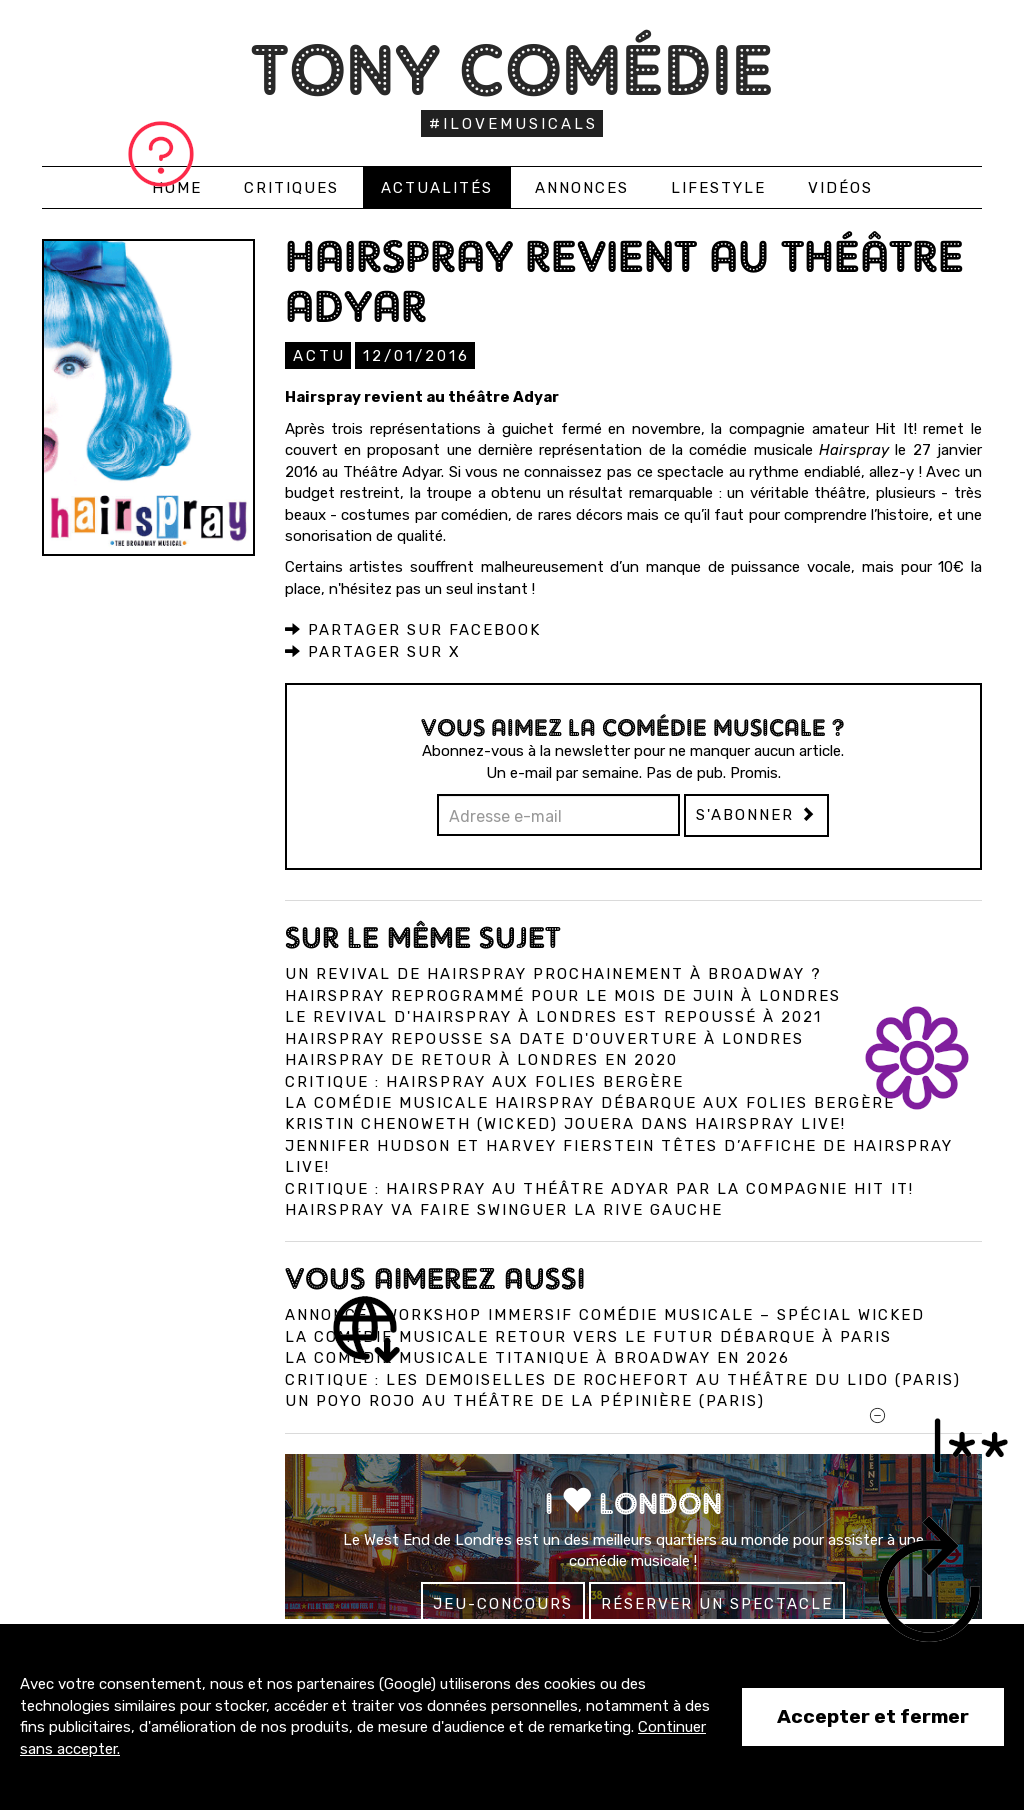 This screenshot has width=1024, height=1810. What do you see at coordinates (929, 1580) in the screenshot?
I see `refresh the current page or content` at bounding box center [929, 1580].